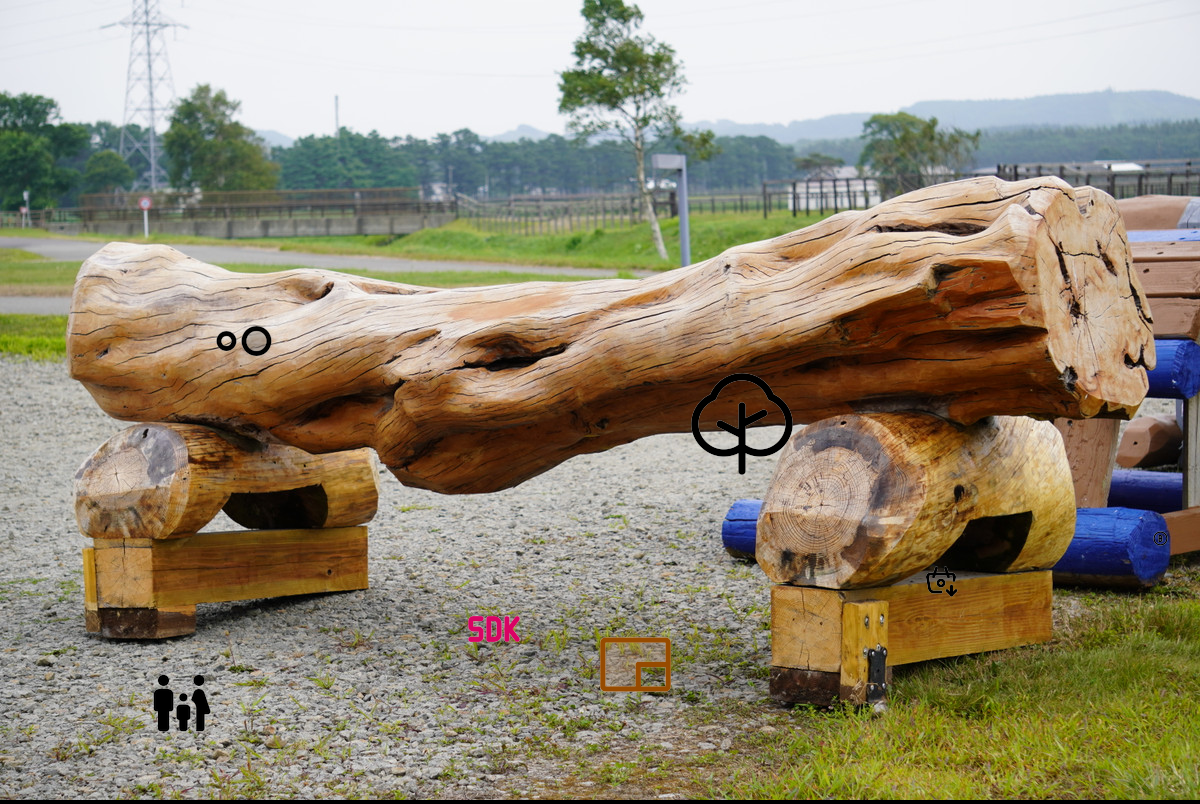 The image size is (1200, 804). What do you see at coordinates (182, 703) in the screenshot?
I see `indicates family restroom availability` at bounding box center [182, 703].